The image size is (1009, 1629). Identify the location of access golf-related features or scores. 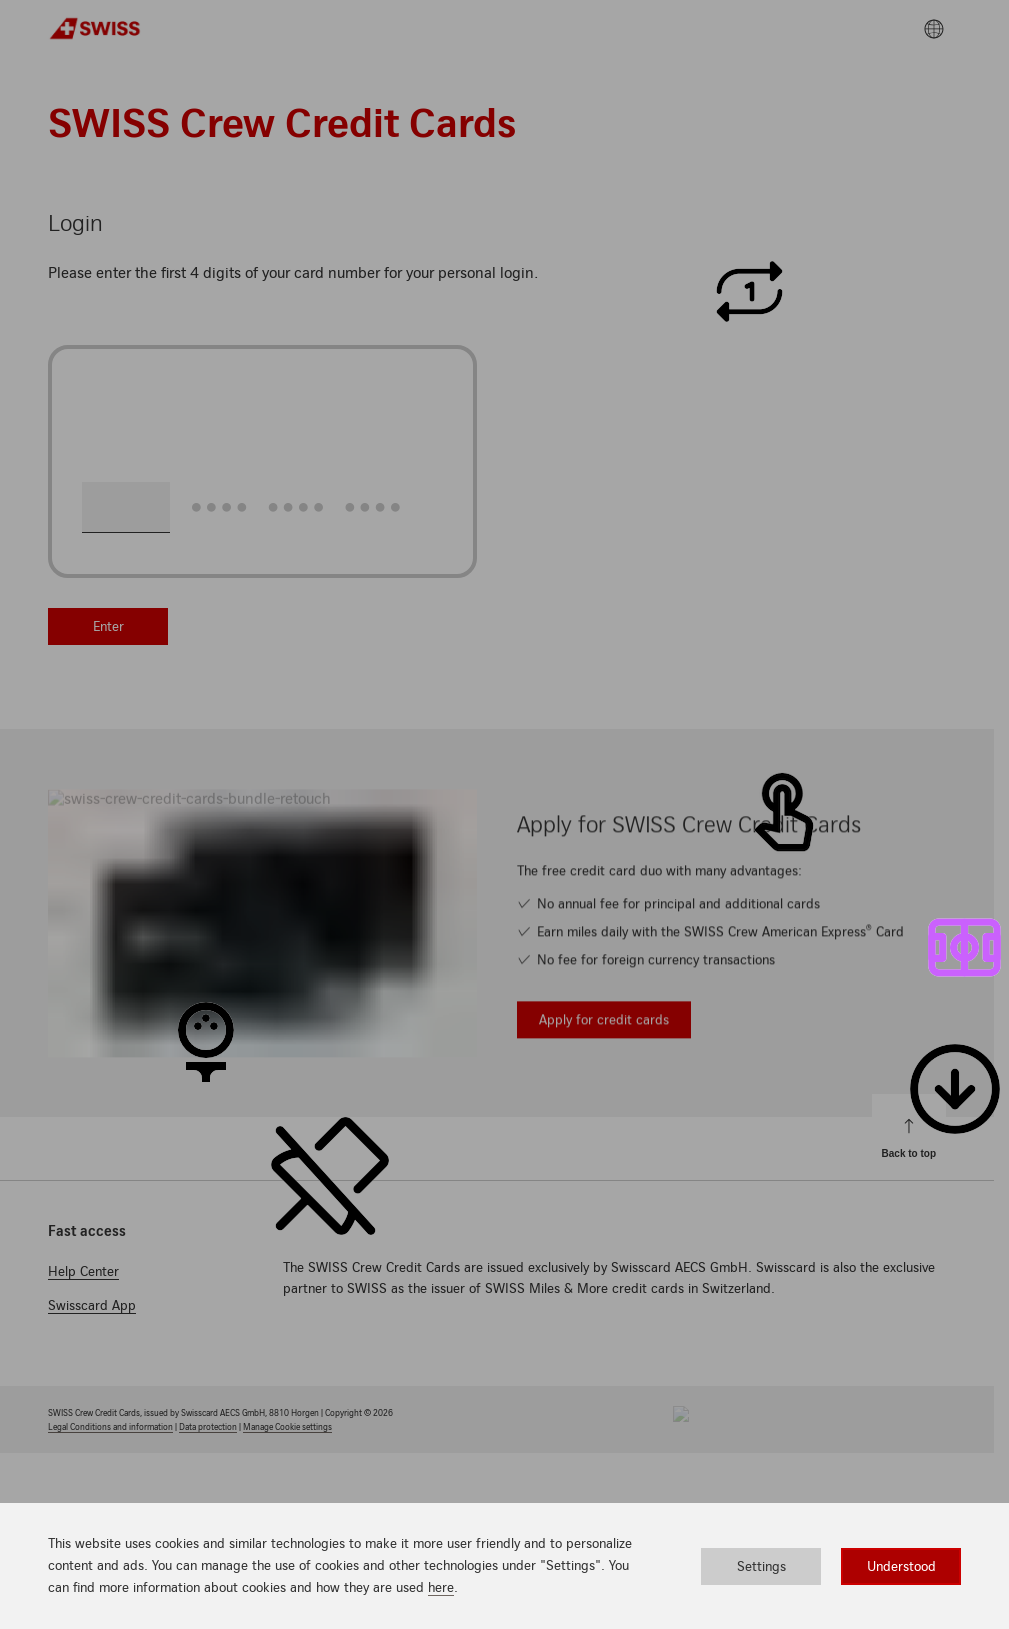
(206, 1042).